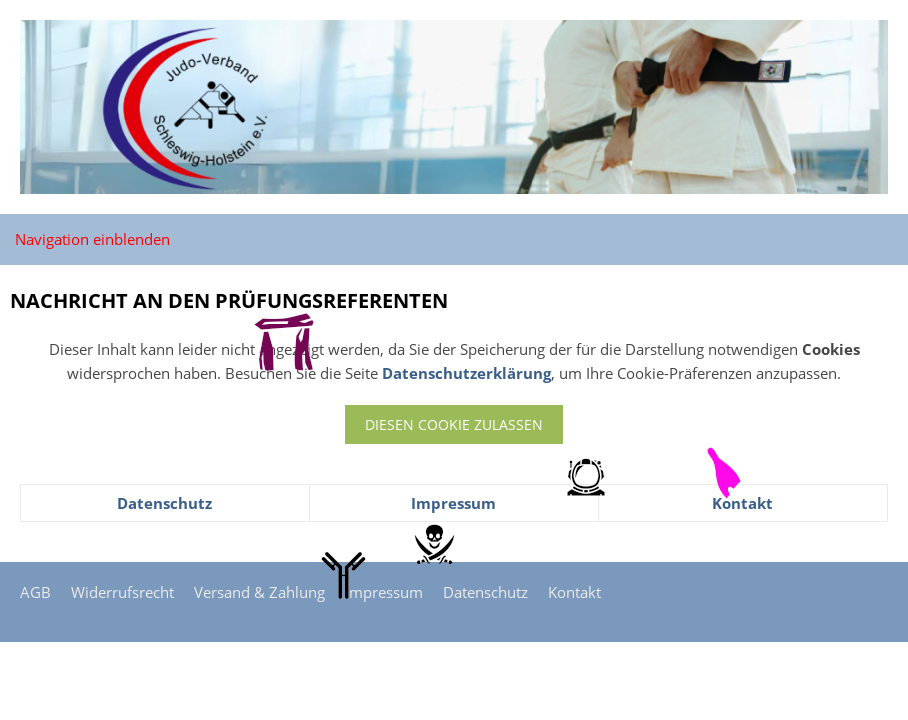  Describe the element at coordinates (284, 342) in the screenshot. I see `view ancient landmarks or historical sites` at that location.